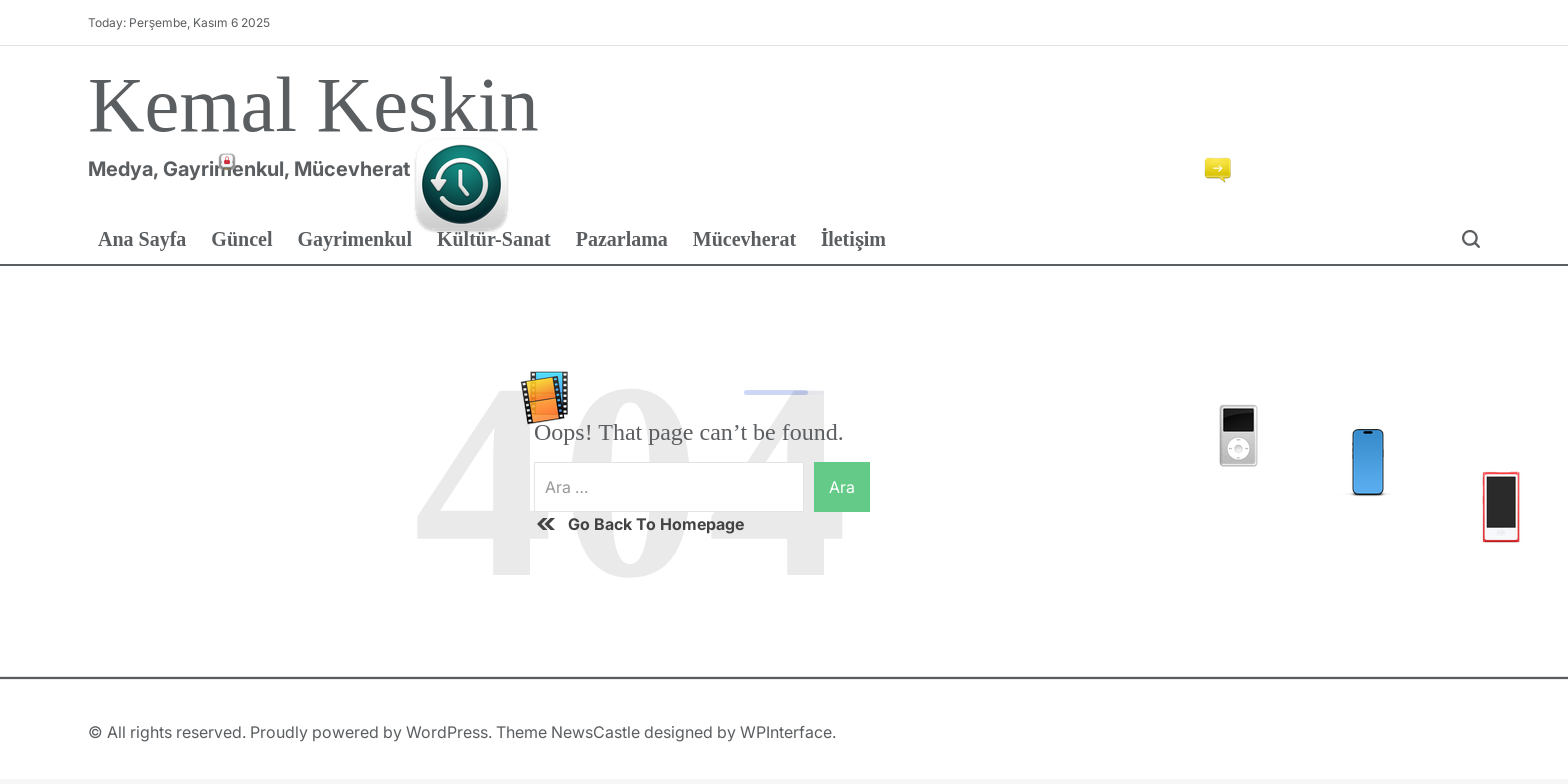 The height and width of the screenshot is (784, 1568). What do you see at coordinates (227, 162) in the screenshot?
I see `access encryption and security settings` at bounding box center [227, 162].